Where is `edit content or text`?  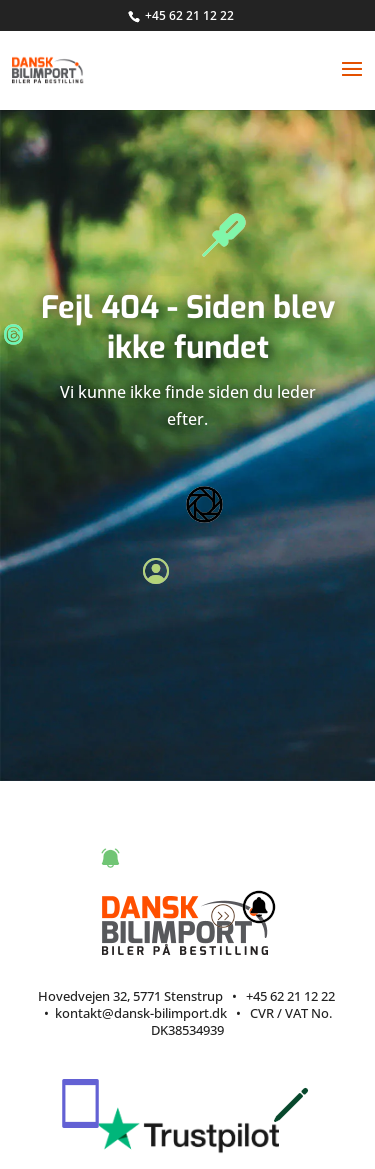
edit content or text is located at coordinates (291, 1105).